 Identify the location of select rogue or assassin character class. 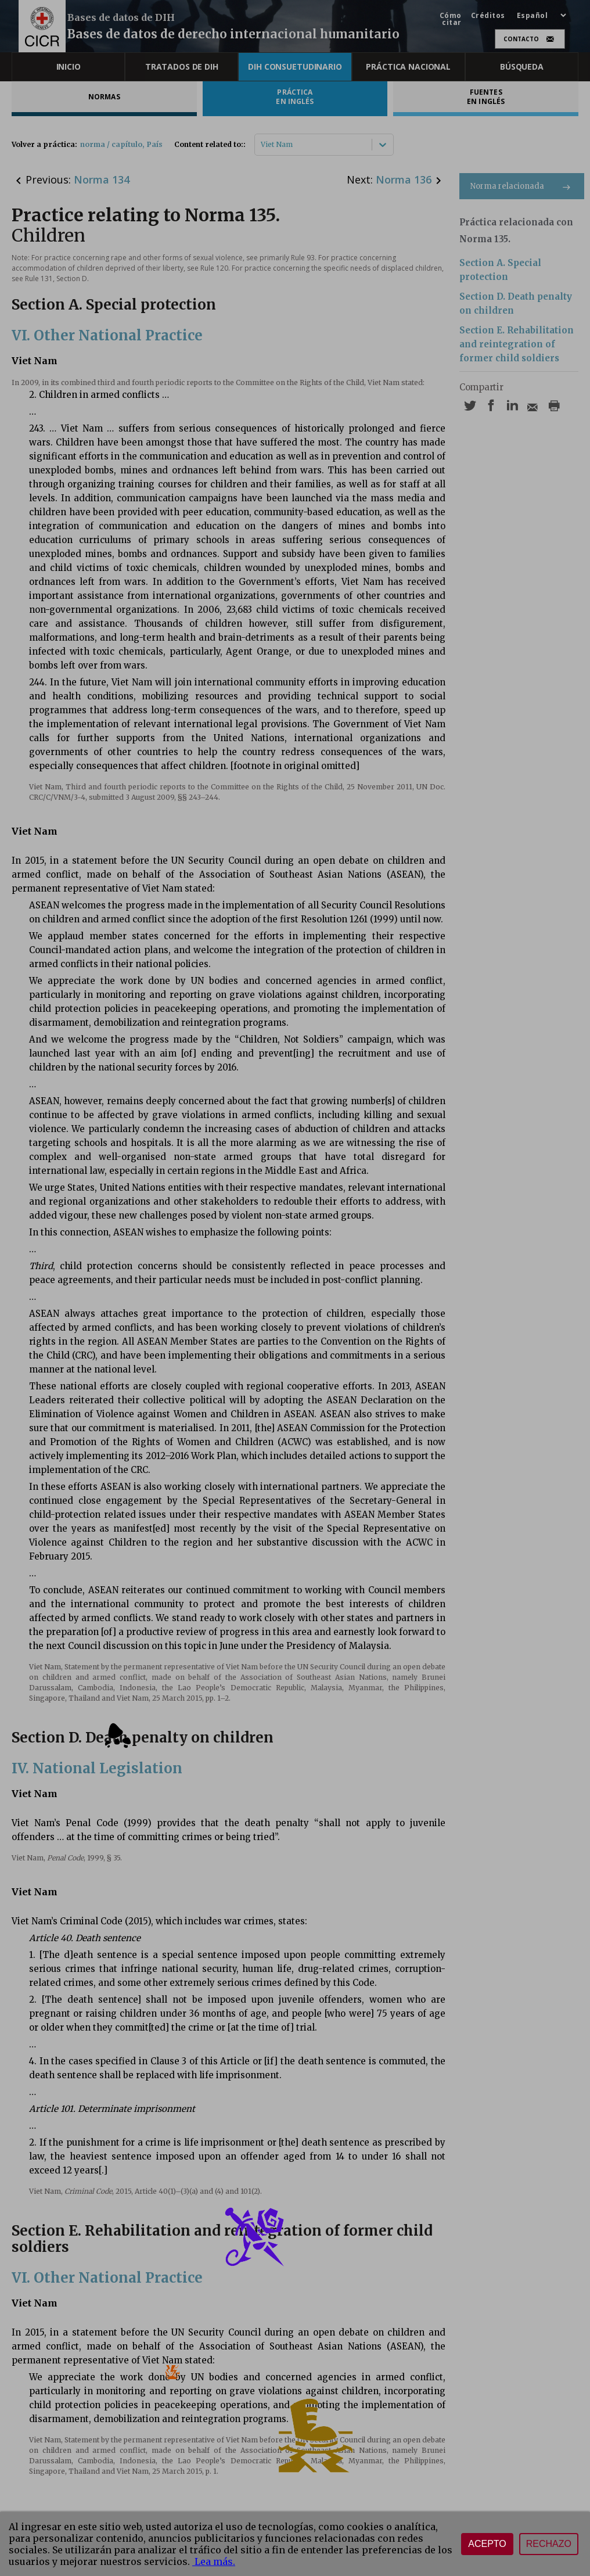
(254, 2237).